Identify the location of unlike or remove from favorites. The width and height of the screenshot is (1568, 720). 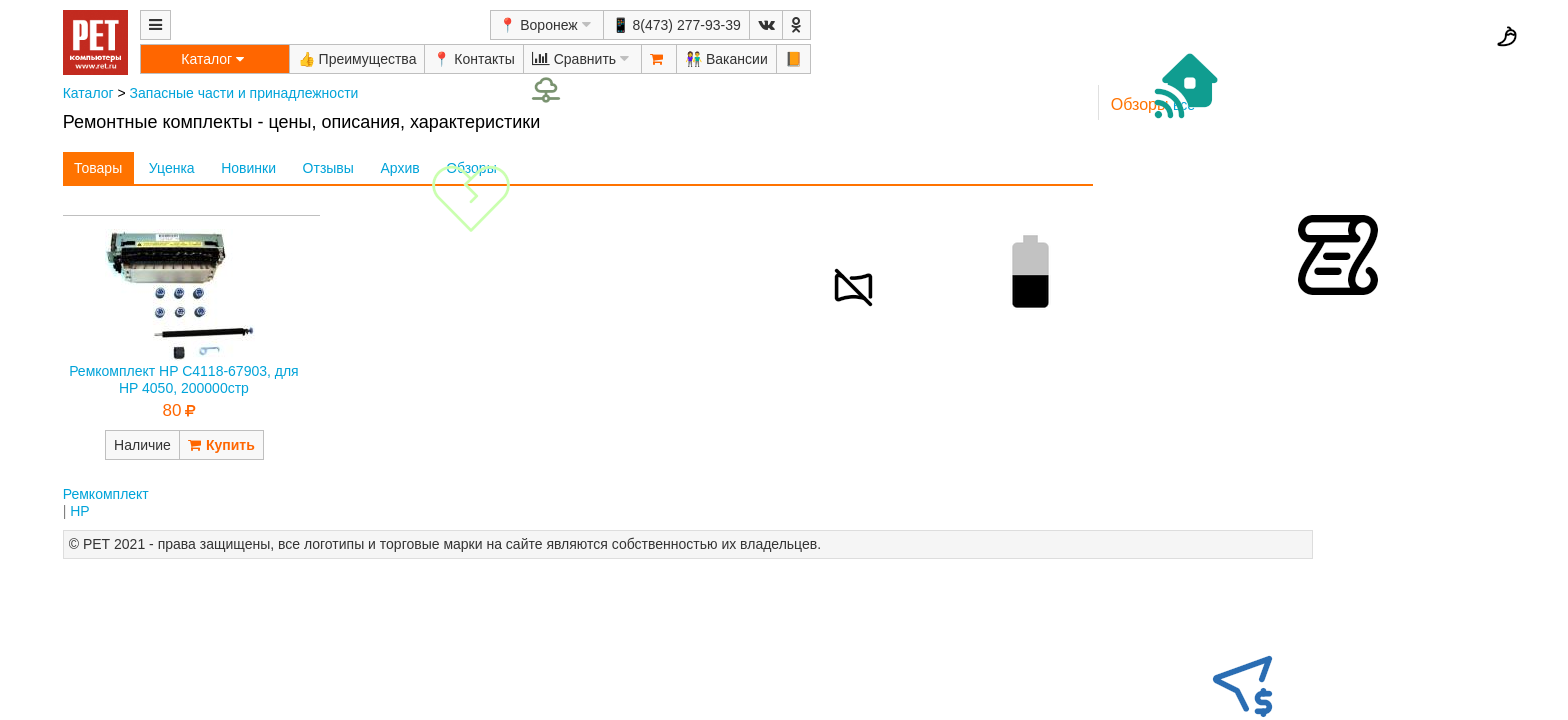
(471, 196).